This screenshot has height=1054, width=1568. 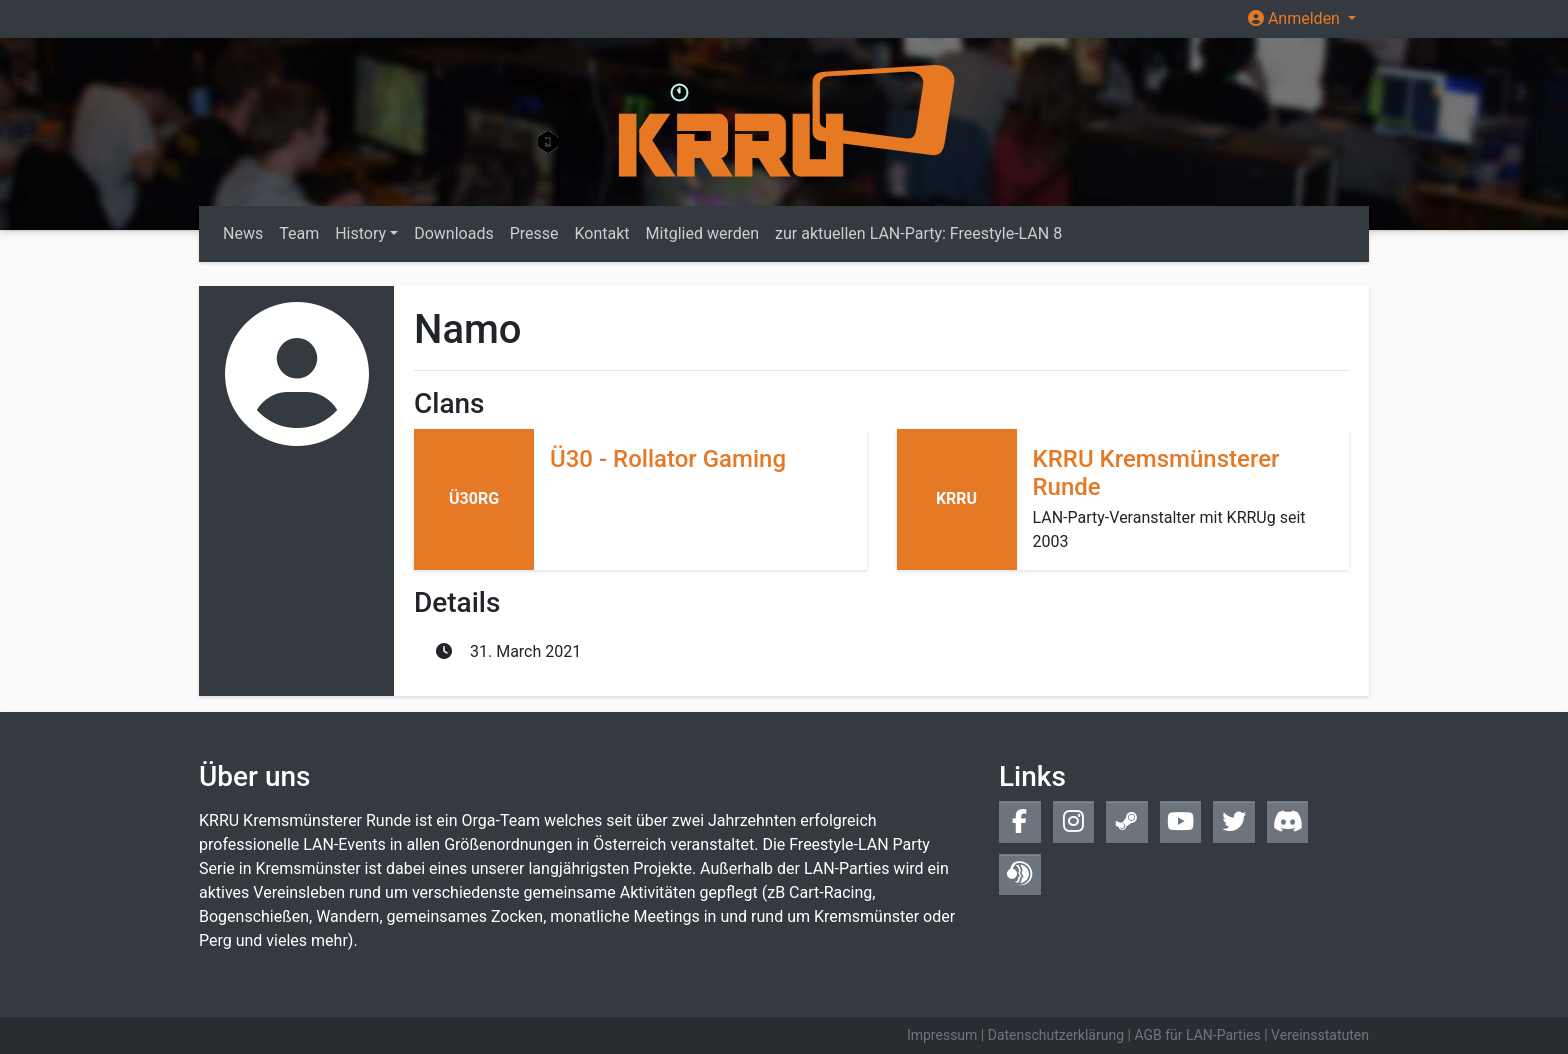 I want to click on indicates items or categories starting with the letter J, so click(x=548, y=142).